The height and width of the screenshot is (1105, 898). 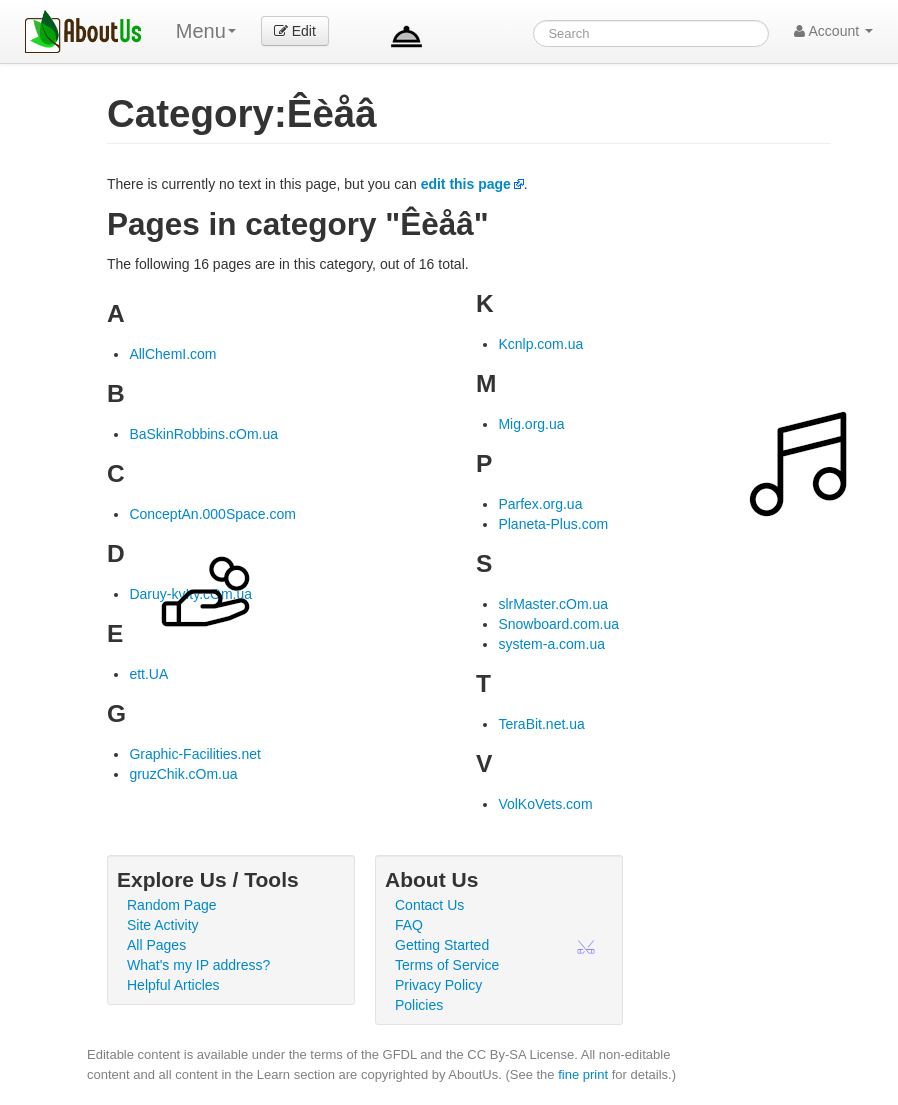 What do you see at coordinates (586, 947) in the screenshot?
I see `view hockey scores or sports updates` at bounding box center [586, 947].